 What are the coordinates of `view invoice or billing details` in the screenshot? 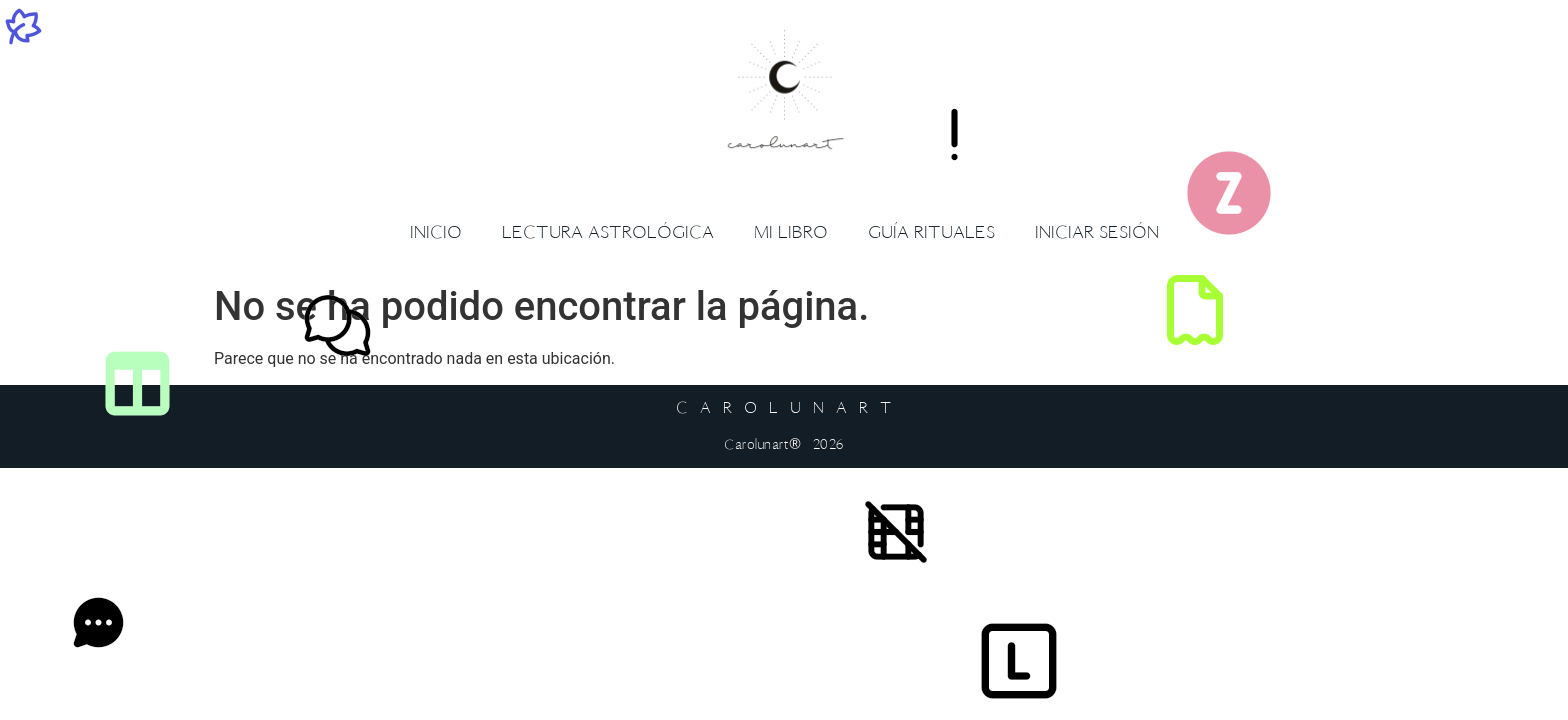 It's located at (1195, 310).